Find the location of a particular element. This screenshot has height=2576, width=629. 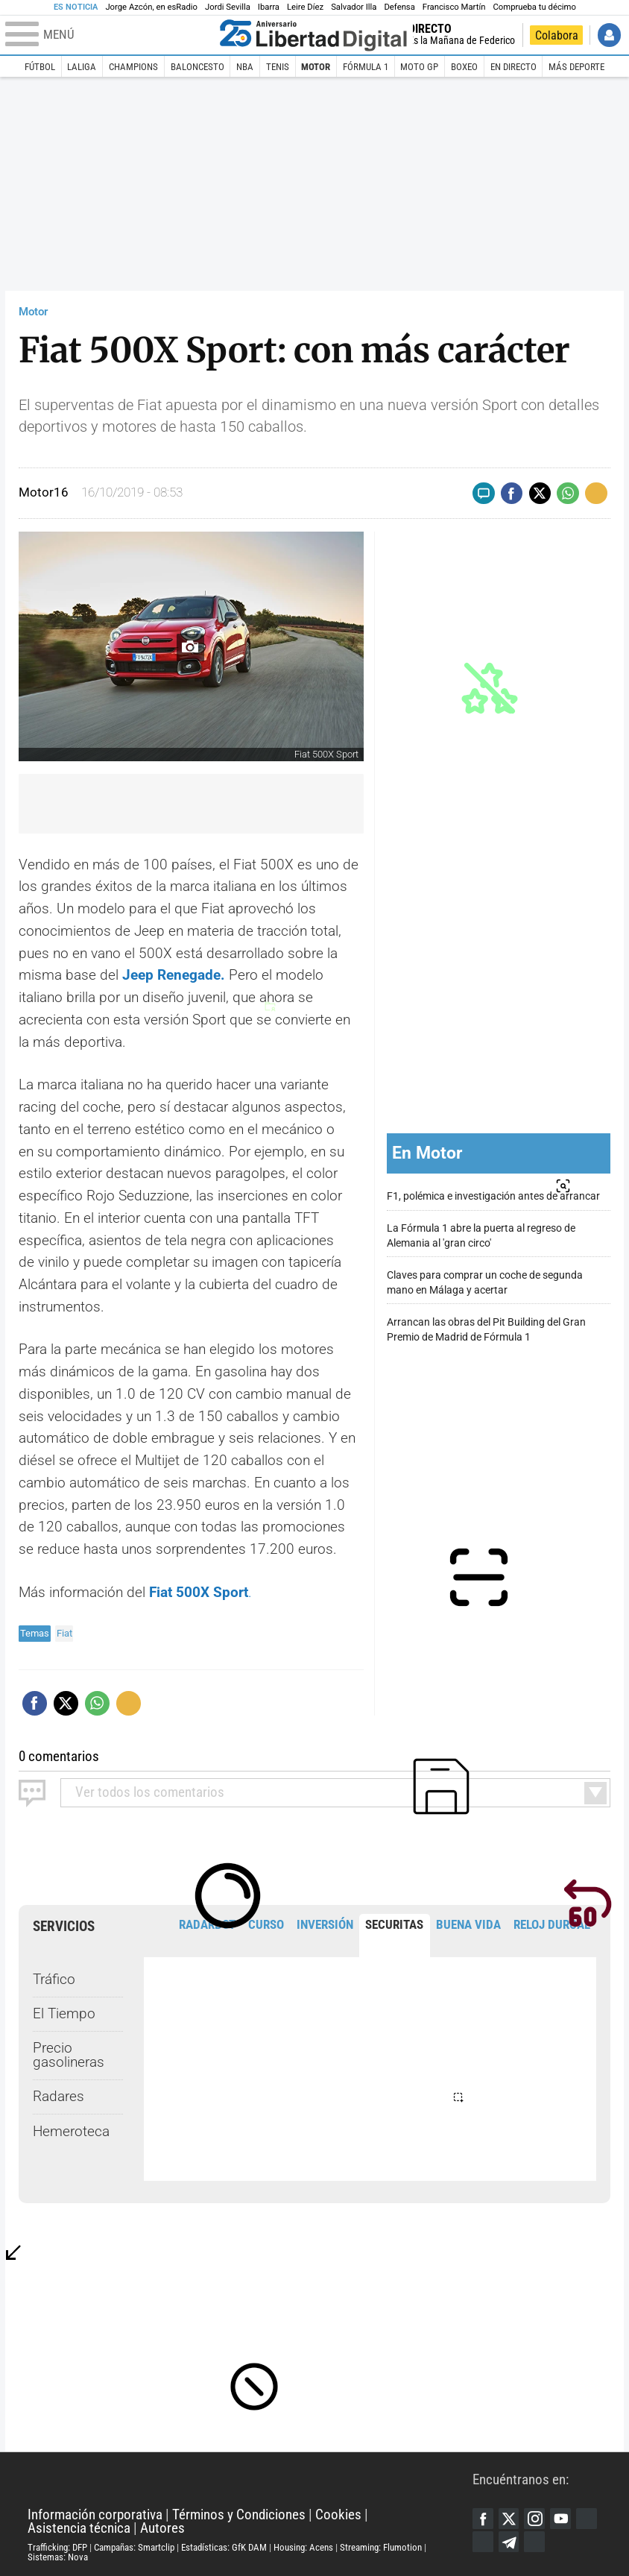

scan to search or identify an item is located at coordinates (563, 1185).